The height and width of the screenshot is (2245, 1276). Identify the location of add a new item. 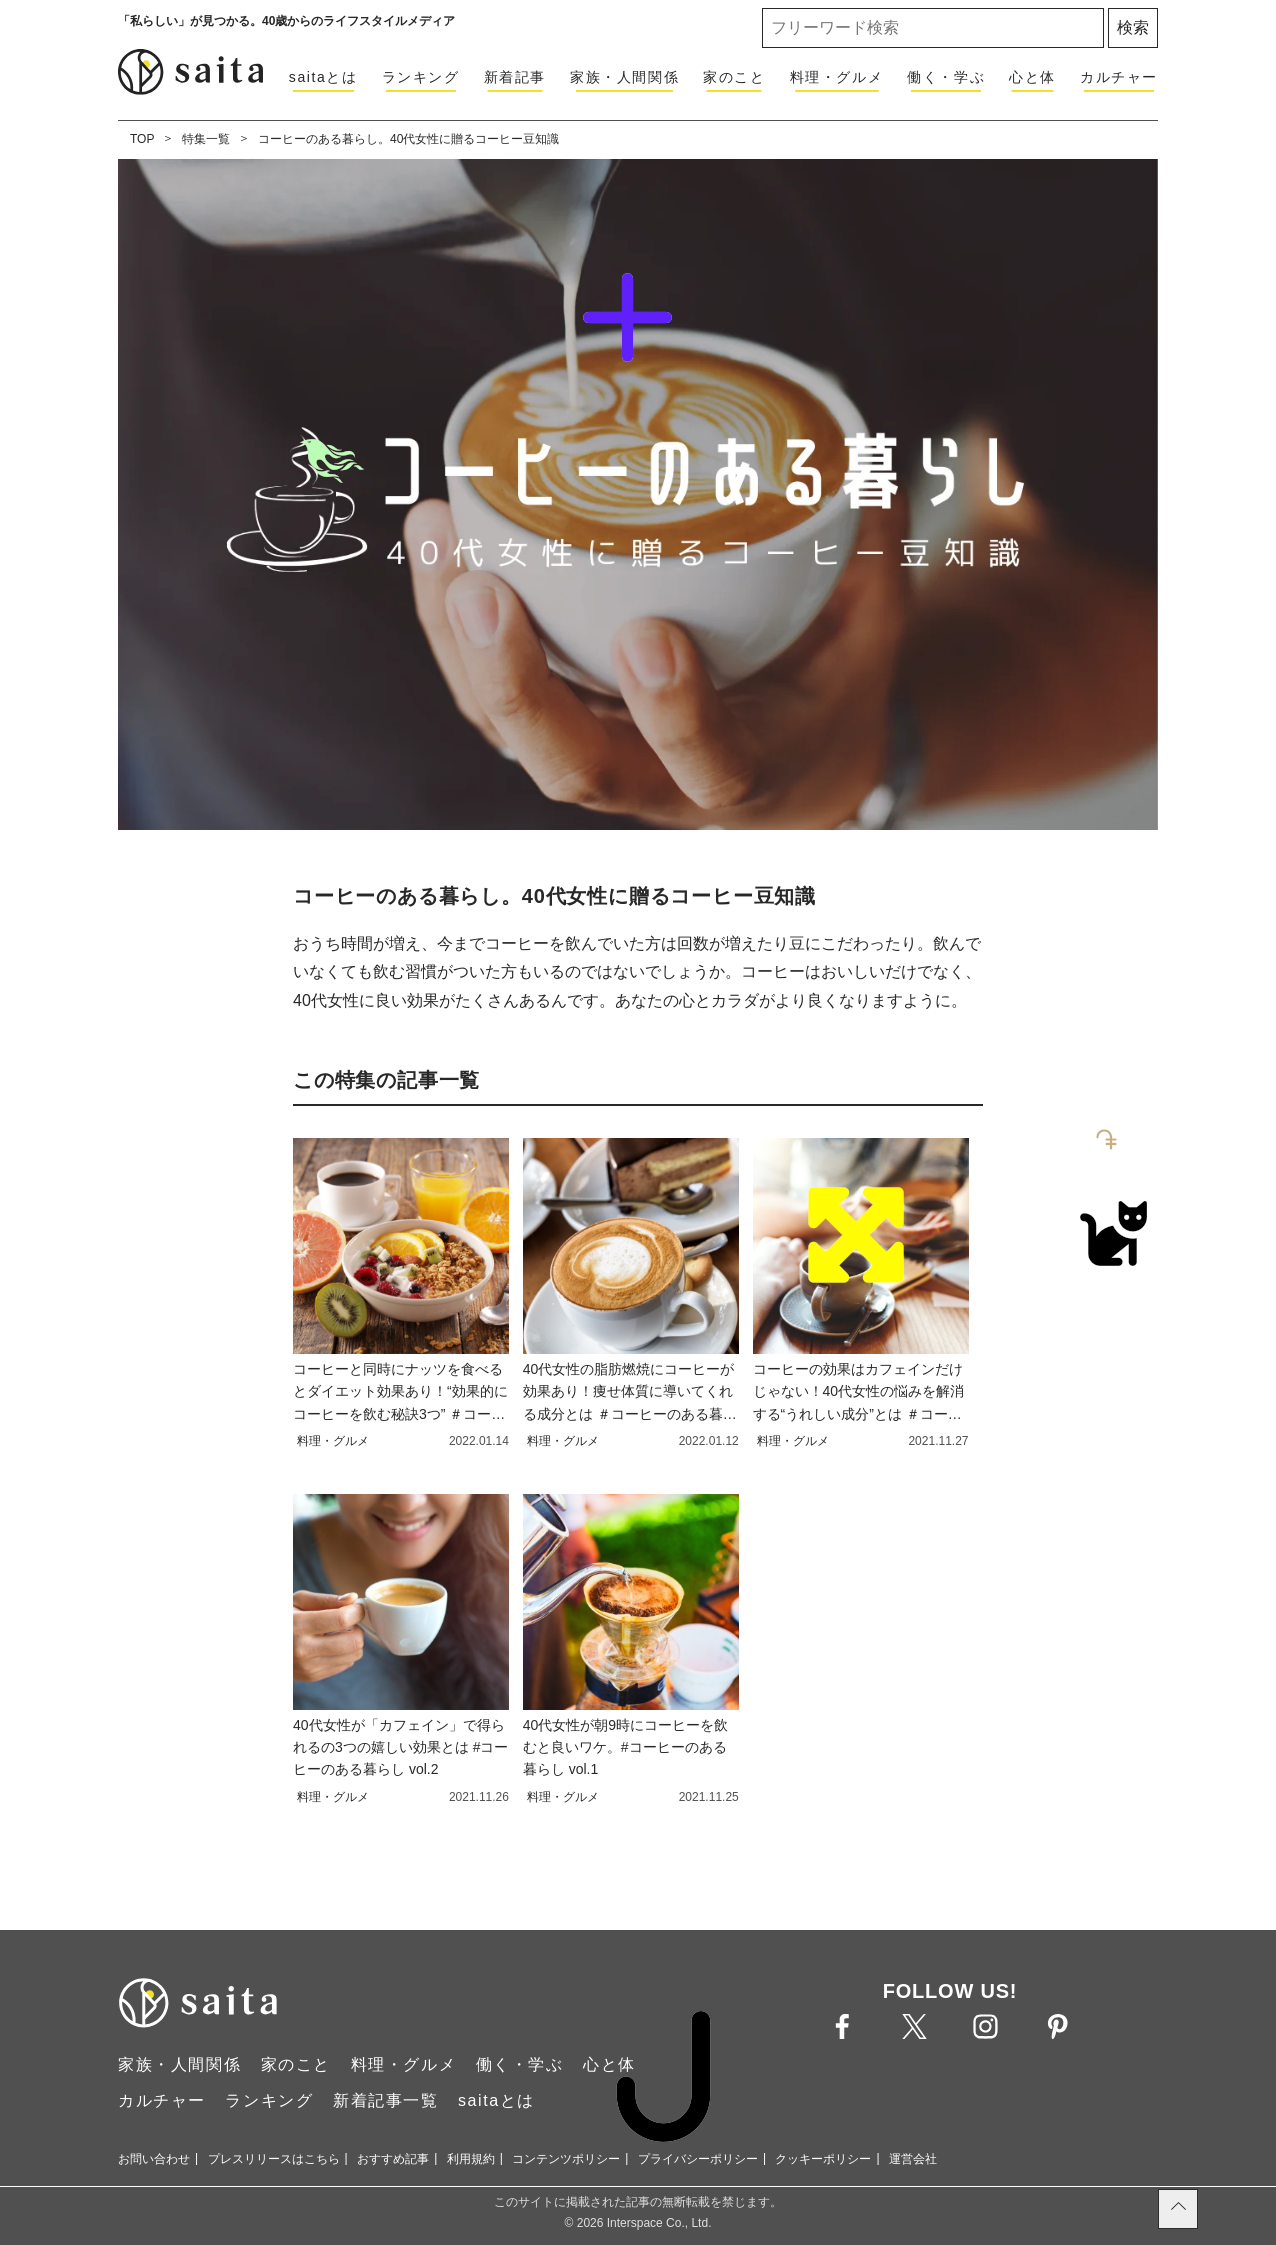
(627, 317).